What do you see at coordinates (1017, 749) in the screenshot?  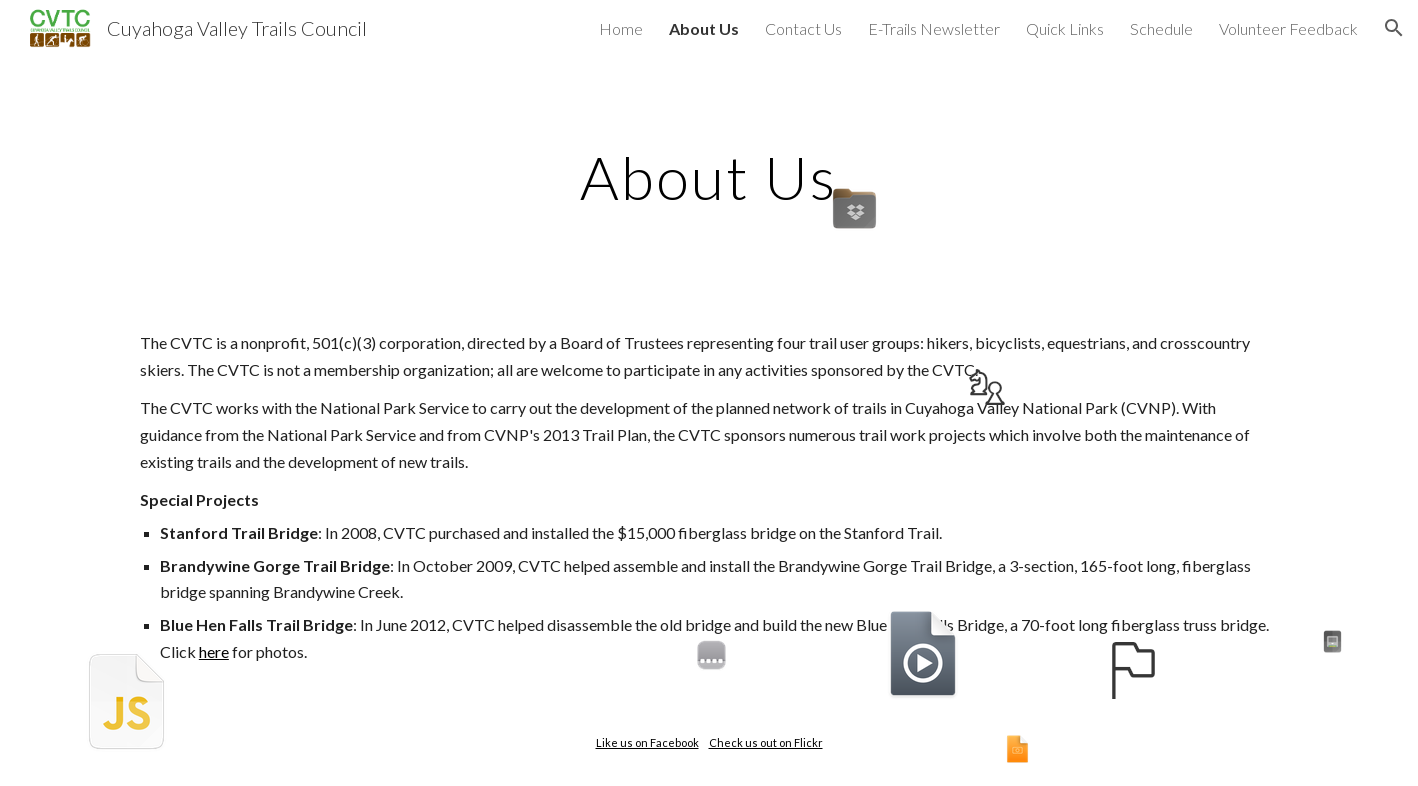 I see `a sketchbook or graphics file` at bounding box center [1017, 749].